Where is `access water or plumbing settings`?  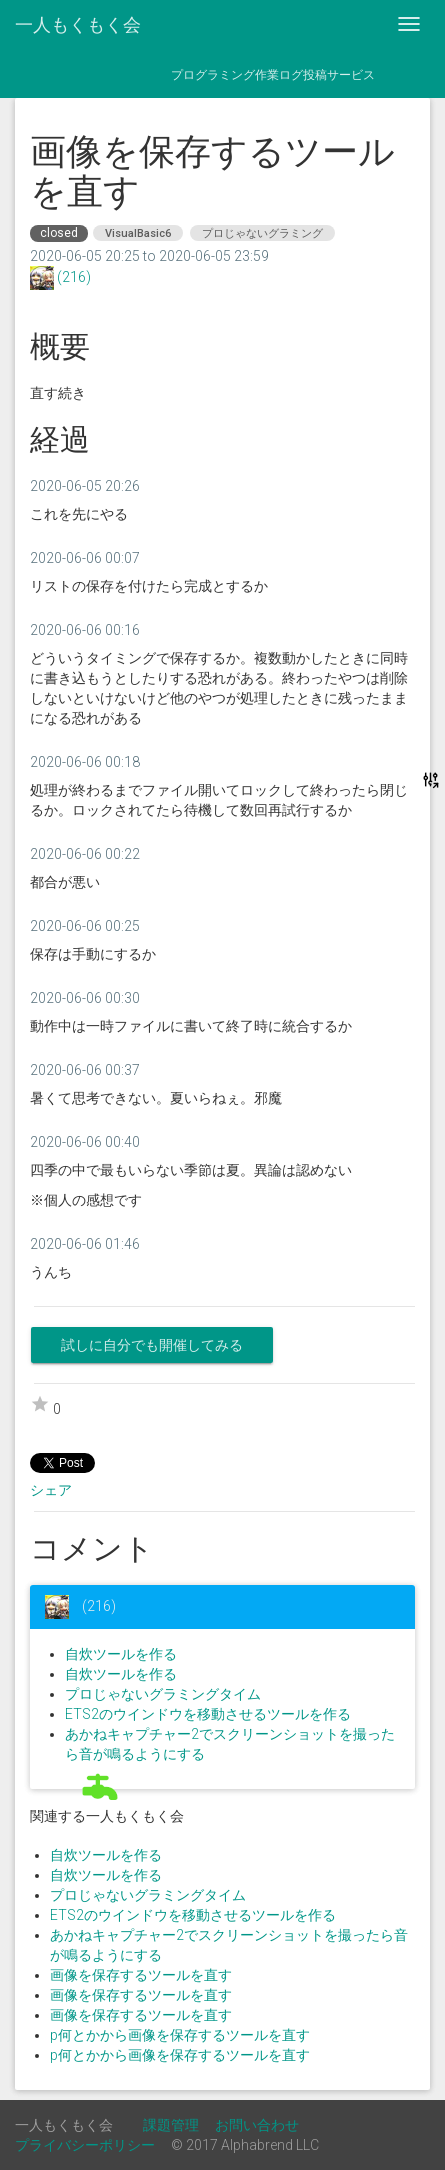 access water or plumbing settings is located at coordinates (100, 1789).